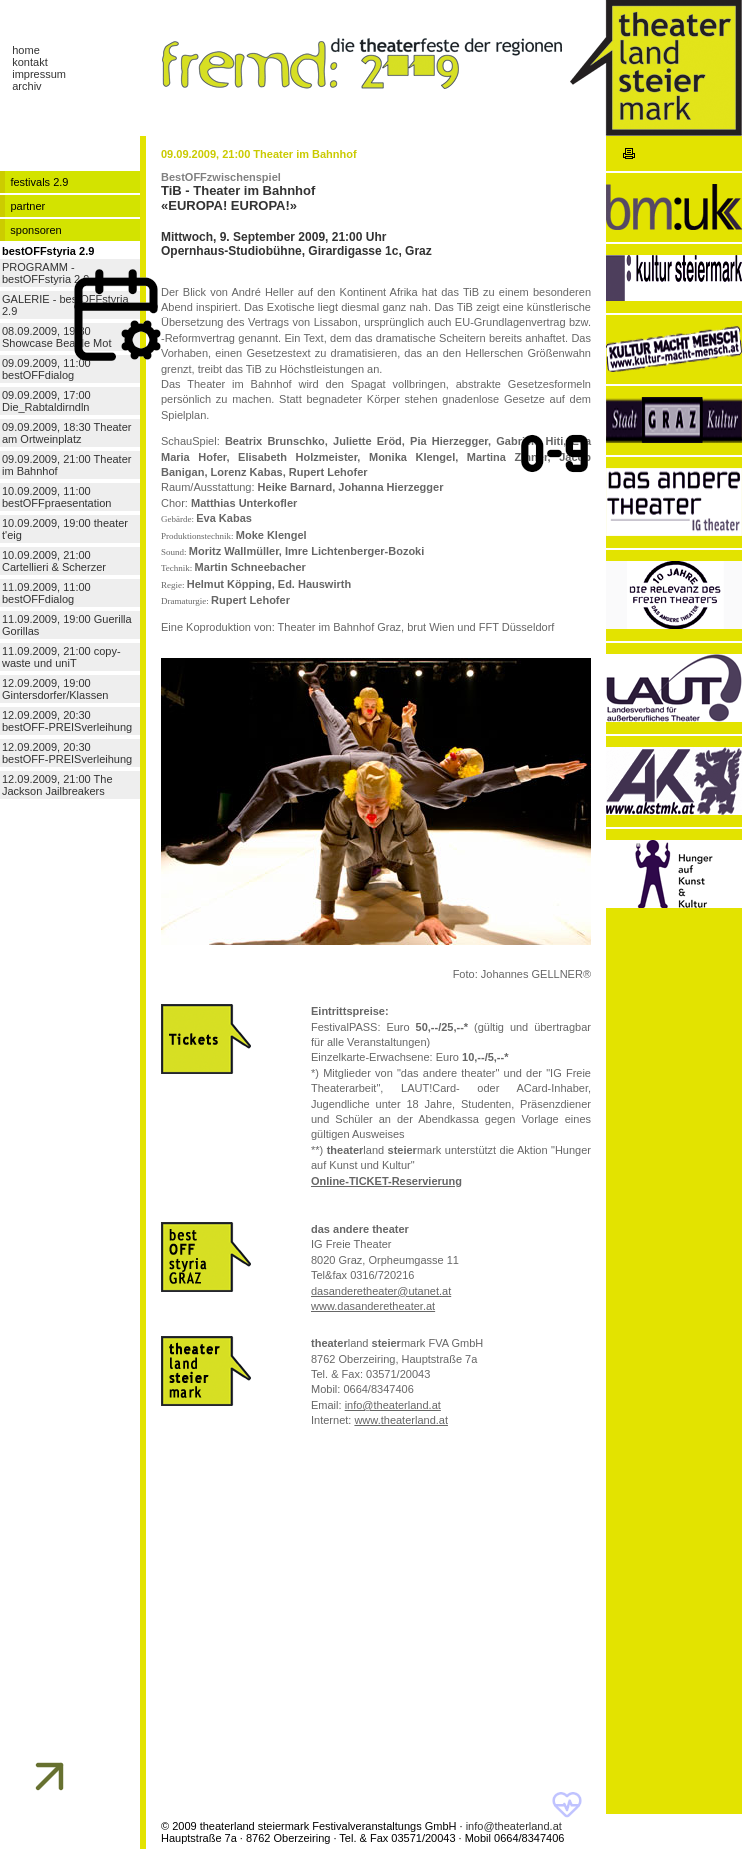 This screenshot has height=1849, width=742. Describe the element at coordinates (567, 1804) in the screenshot. I see `view health or fitness tracking data` at that location.